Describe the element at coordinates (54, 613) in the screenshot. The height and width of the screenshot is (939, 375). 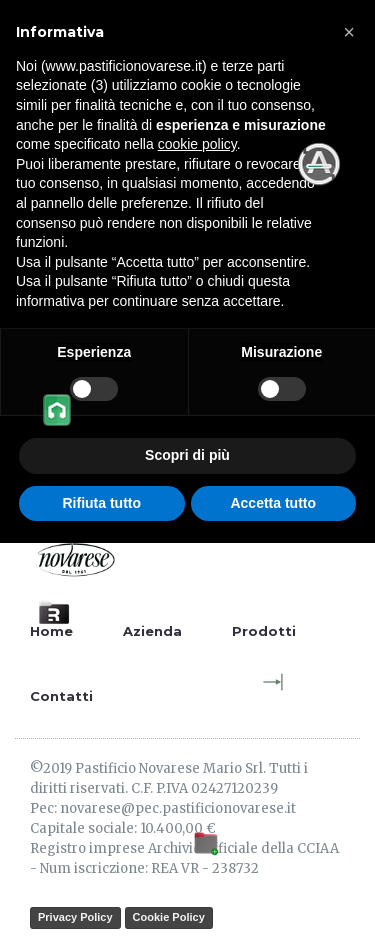
I see `open remix project folder` at that location.